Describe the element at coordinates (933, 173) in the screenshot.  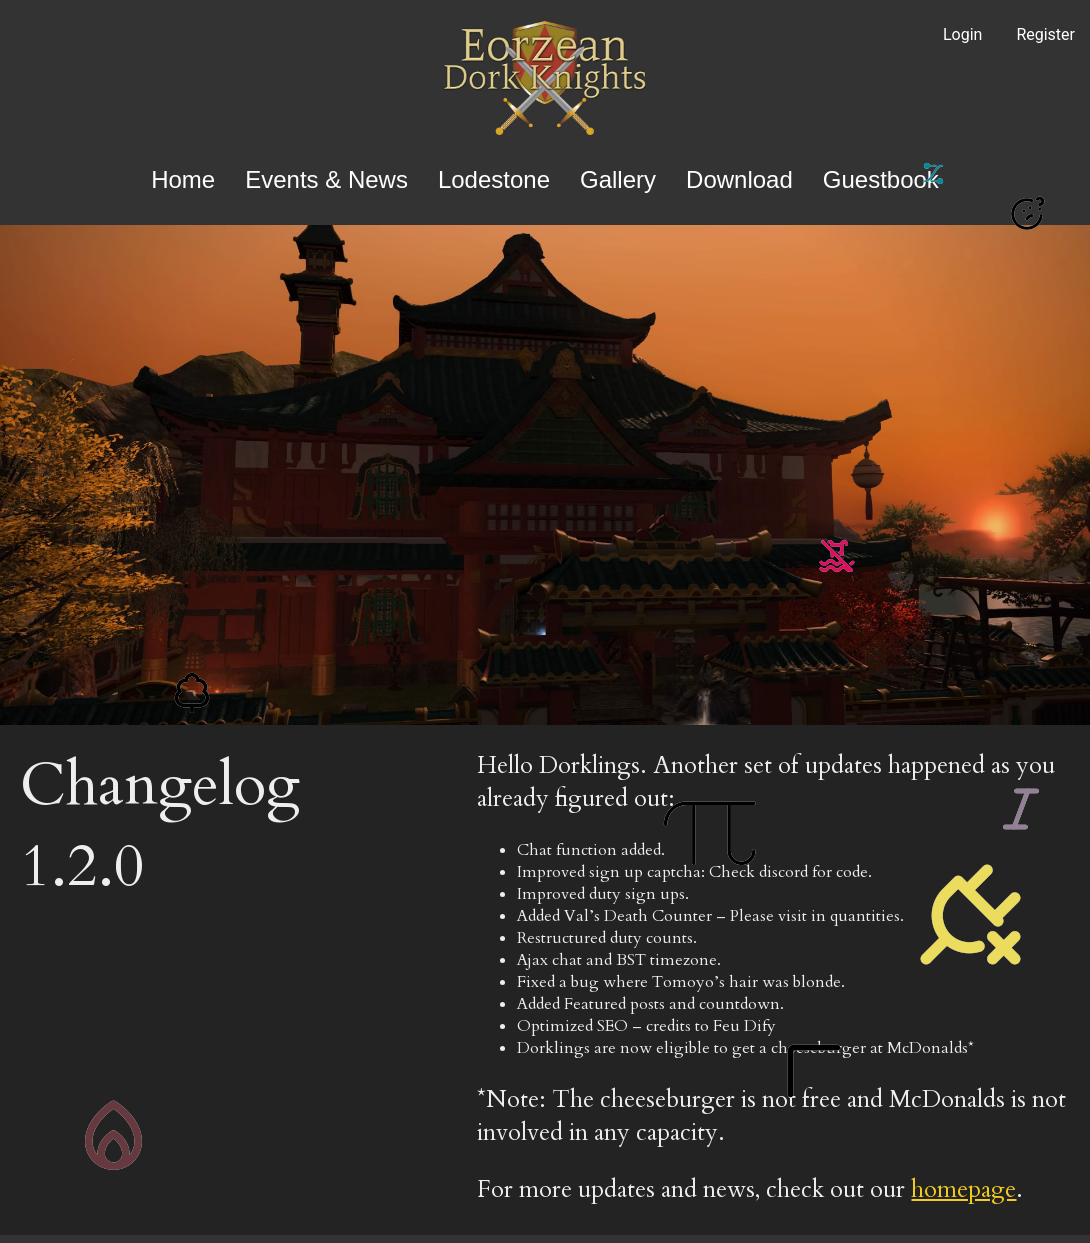
I see `adjust animation easing curve control points` at that location.